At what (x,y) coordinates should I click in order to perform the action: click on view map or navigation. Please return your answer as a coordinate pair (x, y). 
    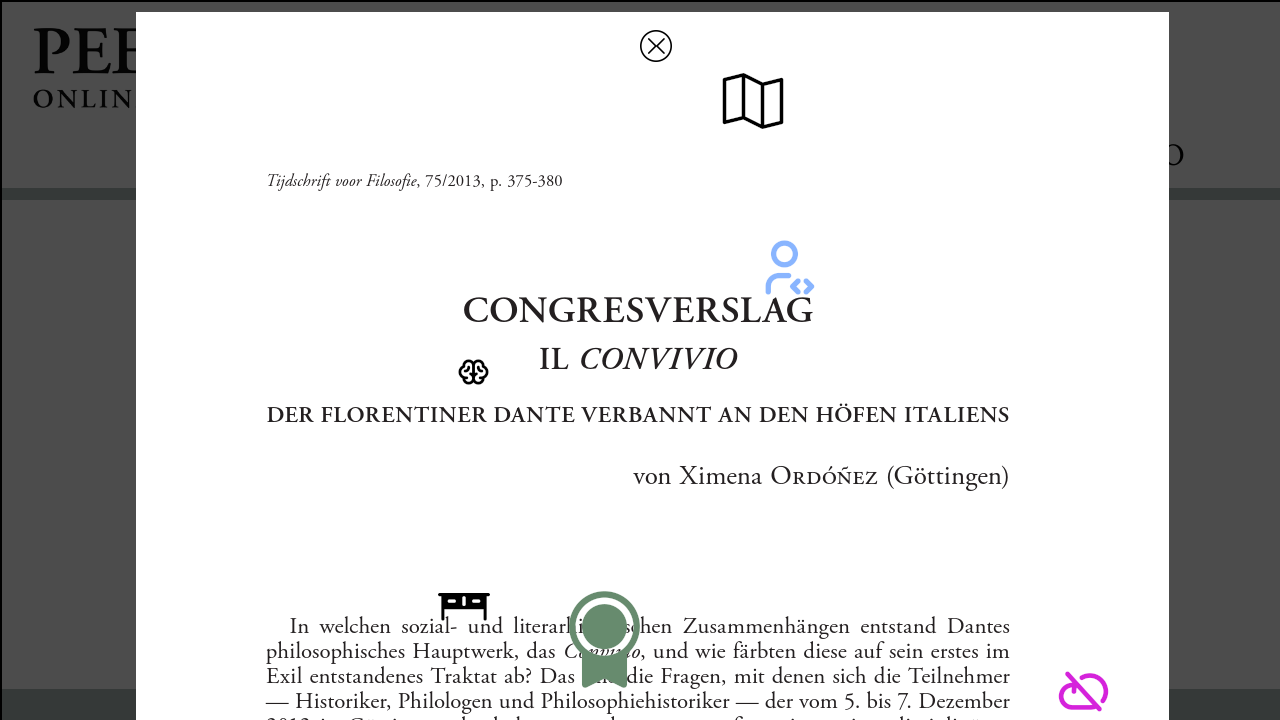
    Looking at the image, I should click on (753, 101).